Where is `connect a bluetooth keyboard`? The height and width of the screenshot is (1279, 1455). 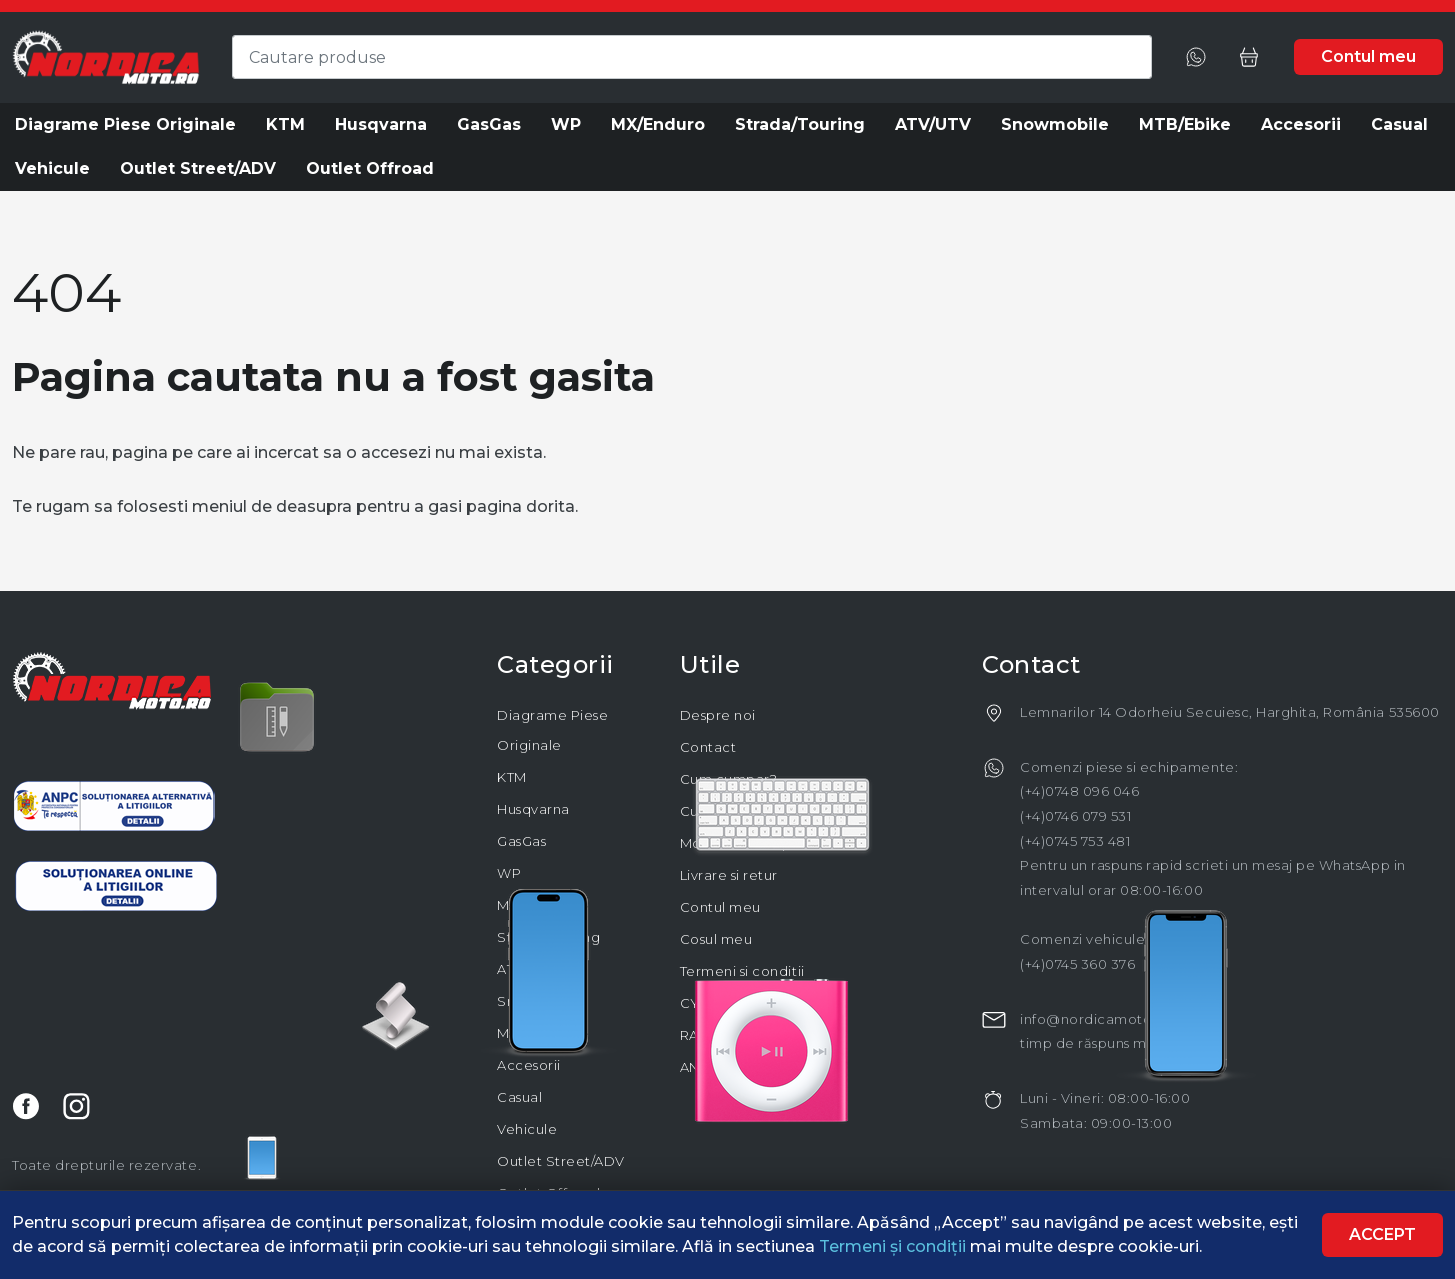 connect a bluetooth keyboard is located at coordinates (782, 814).